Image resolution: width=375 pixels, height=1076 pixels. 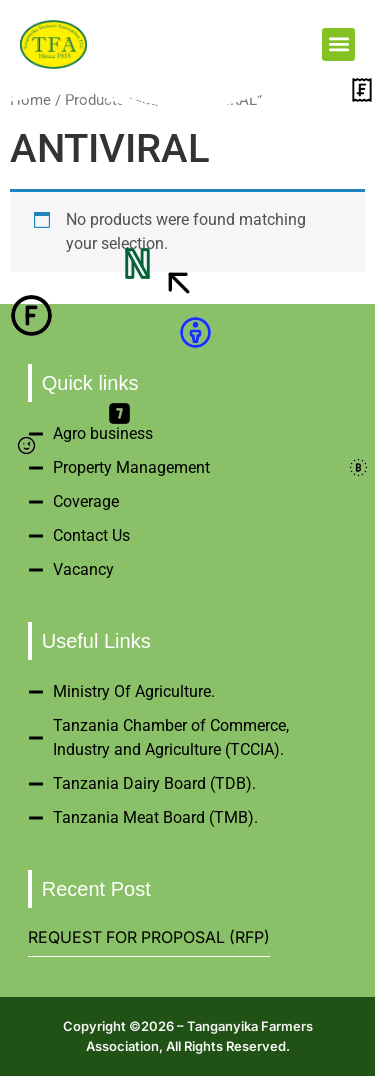 What do you see at coordinates (358, 467) in the screenshot?
I see `indicates bold text formatting option` at bounding box center [358, 467].